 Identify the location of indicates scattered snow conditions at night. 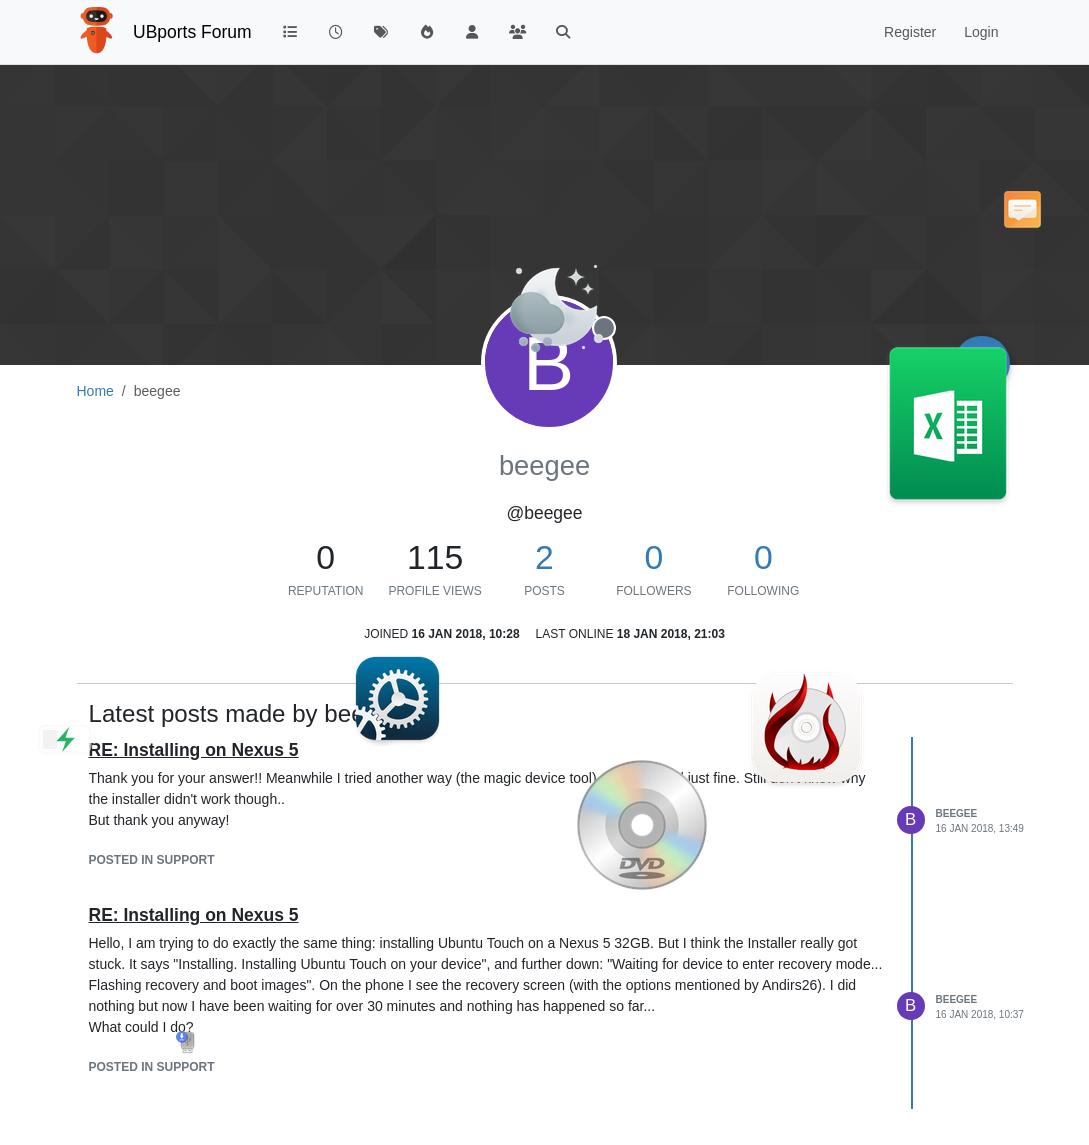
(556, 308).